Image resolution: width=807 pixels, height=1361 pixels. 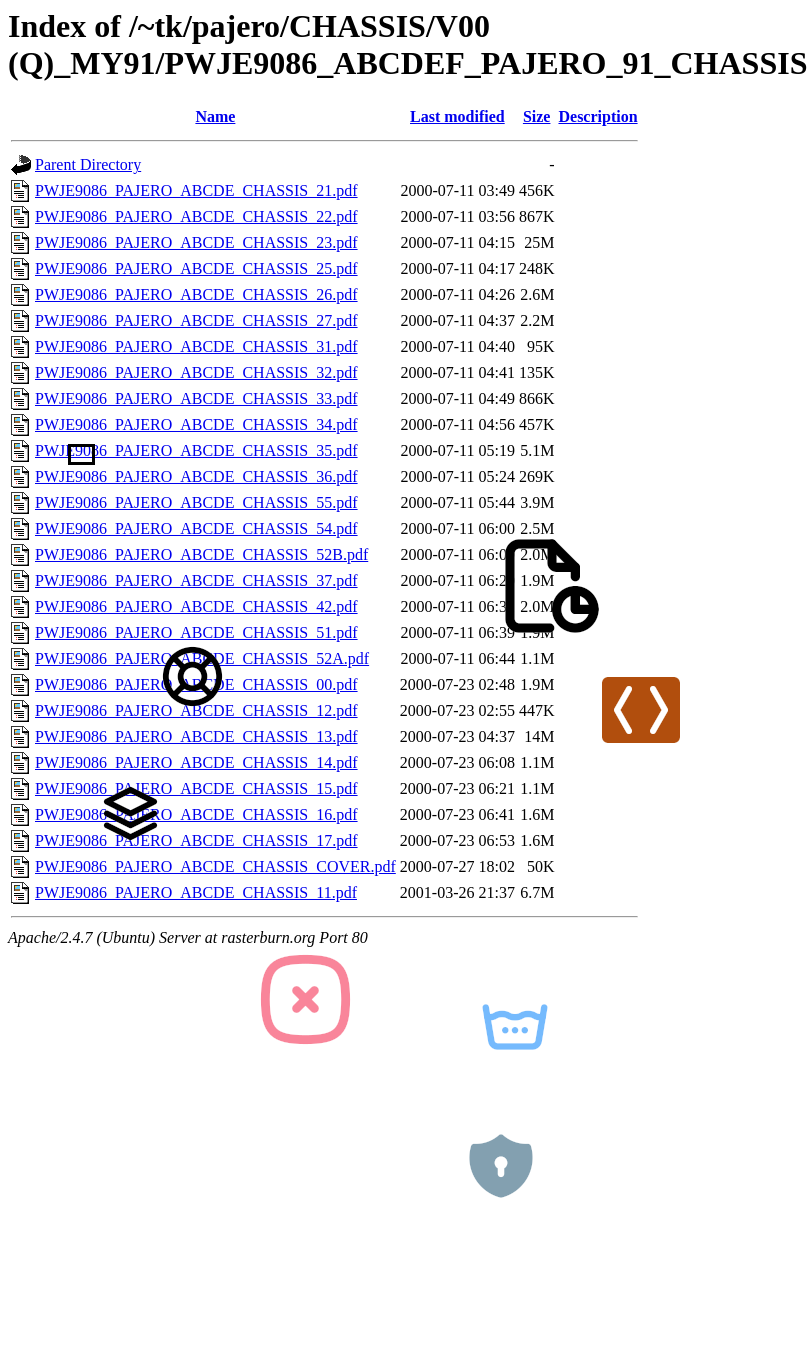 I want to click on view stacked layers or content, so click(x=130, y=813).